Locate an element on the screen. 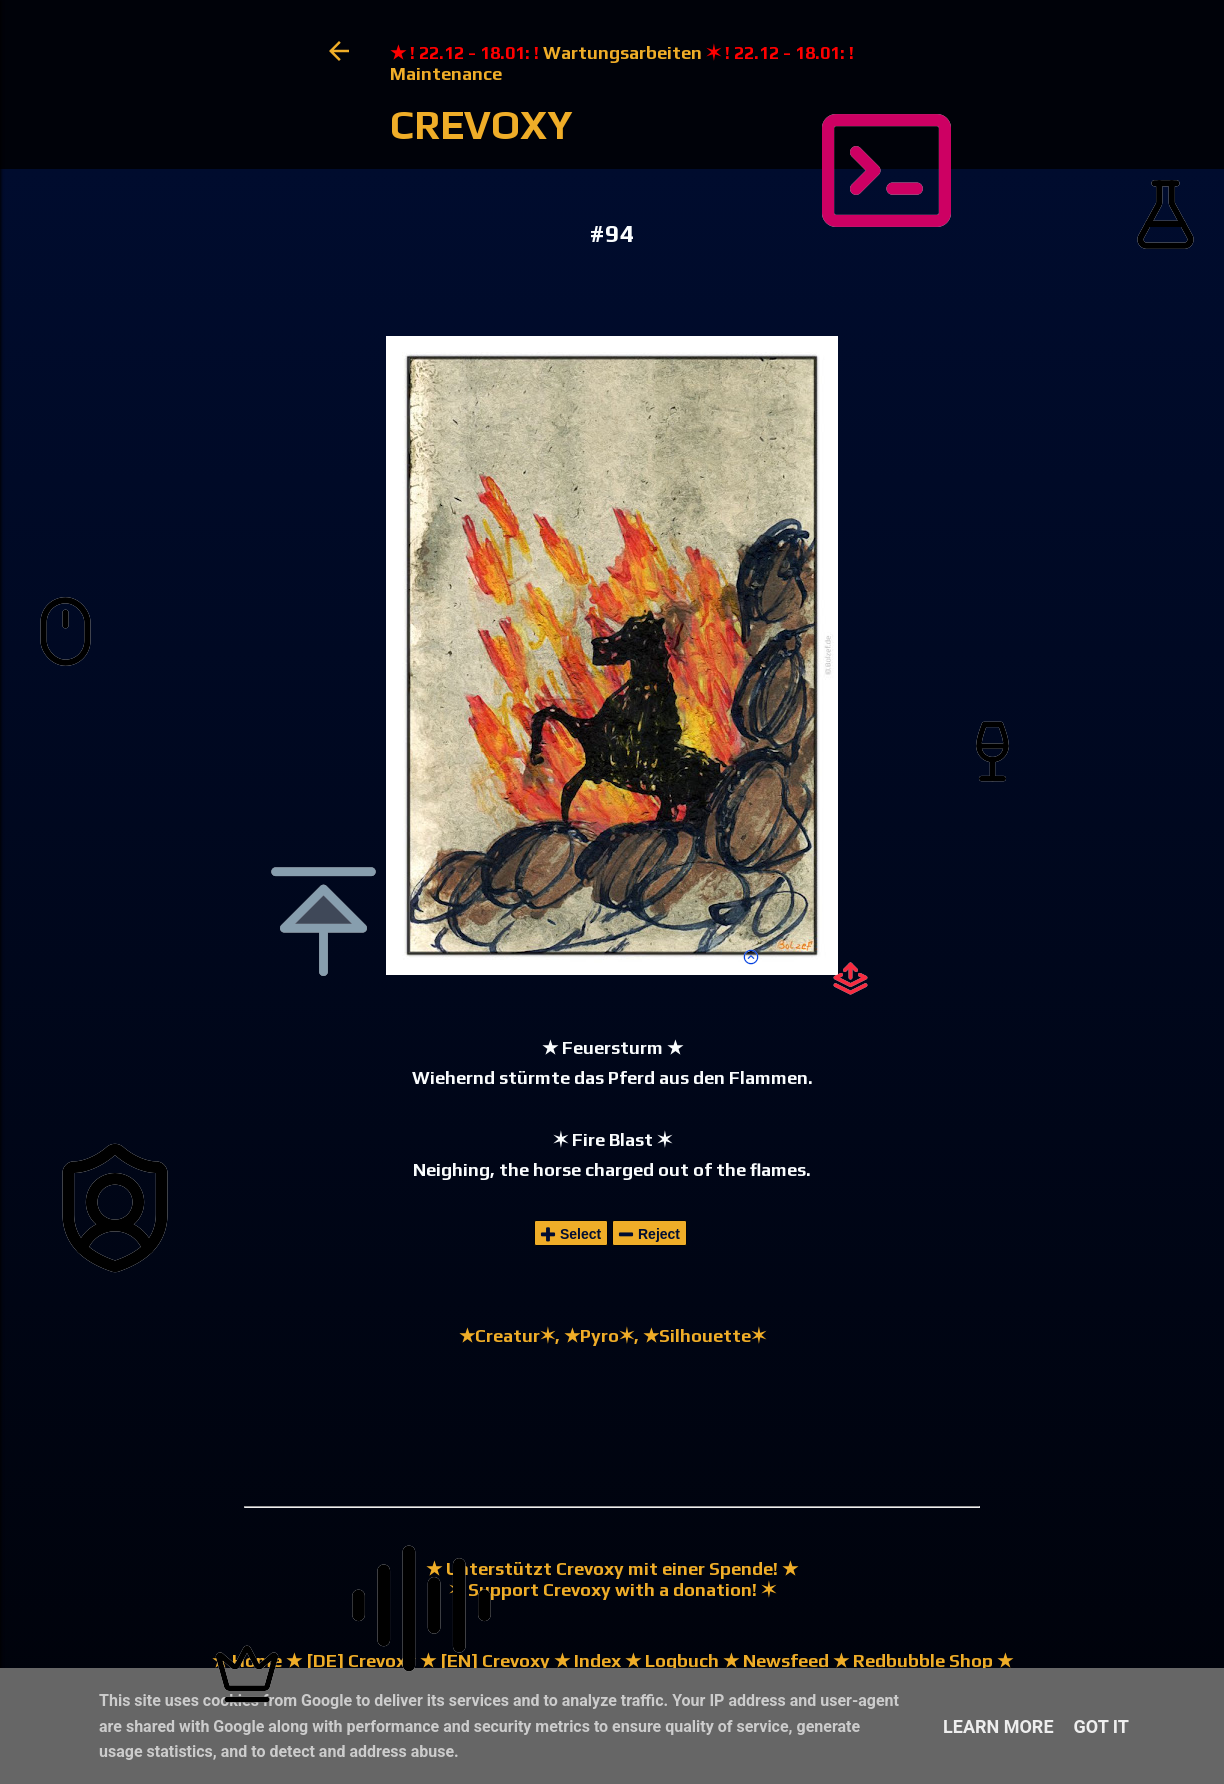 This screenshot has height=1784, width=1224. open the command line terminal is located at coordinates (886, 170).